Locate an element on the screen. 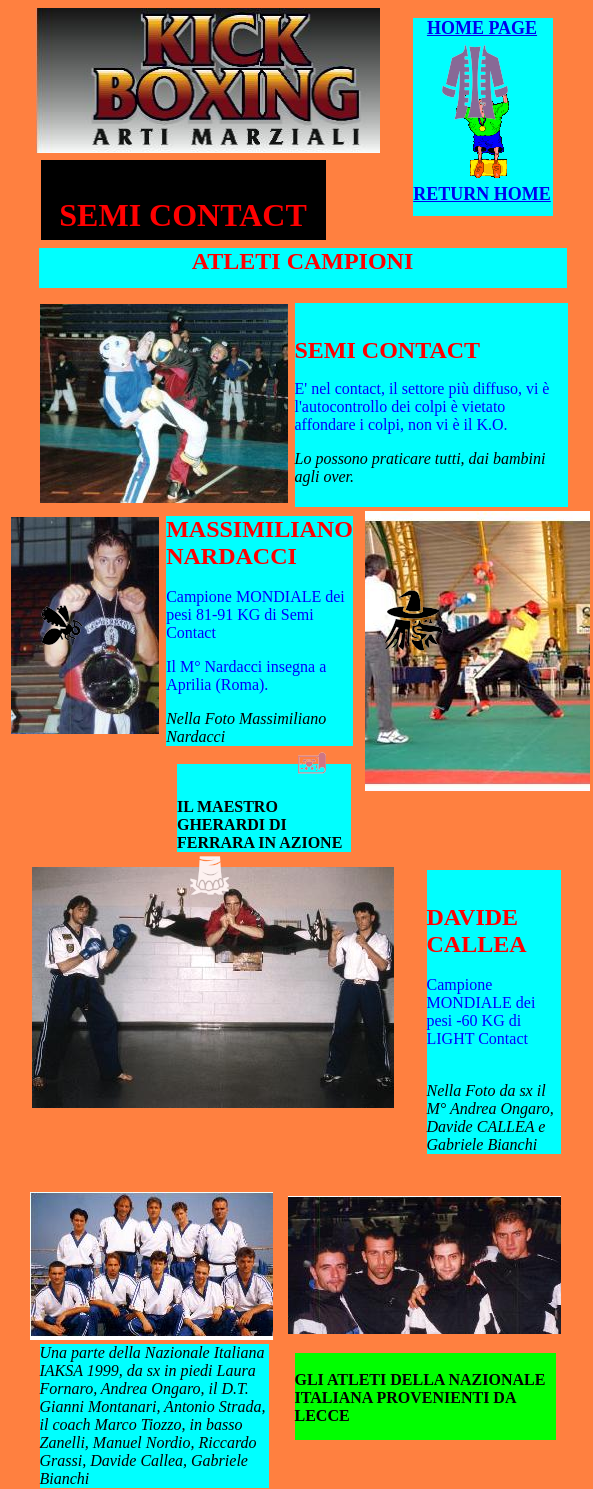  perform a stomp attack is located at coordinates (209, 875).